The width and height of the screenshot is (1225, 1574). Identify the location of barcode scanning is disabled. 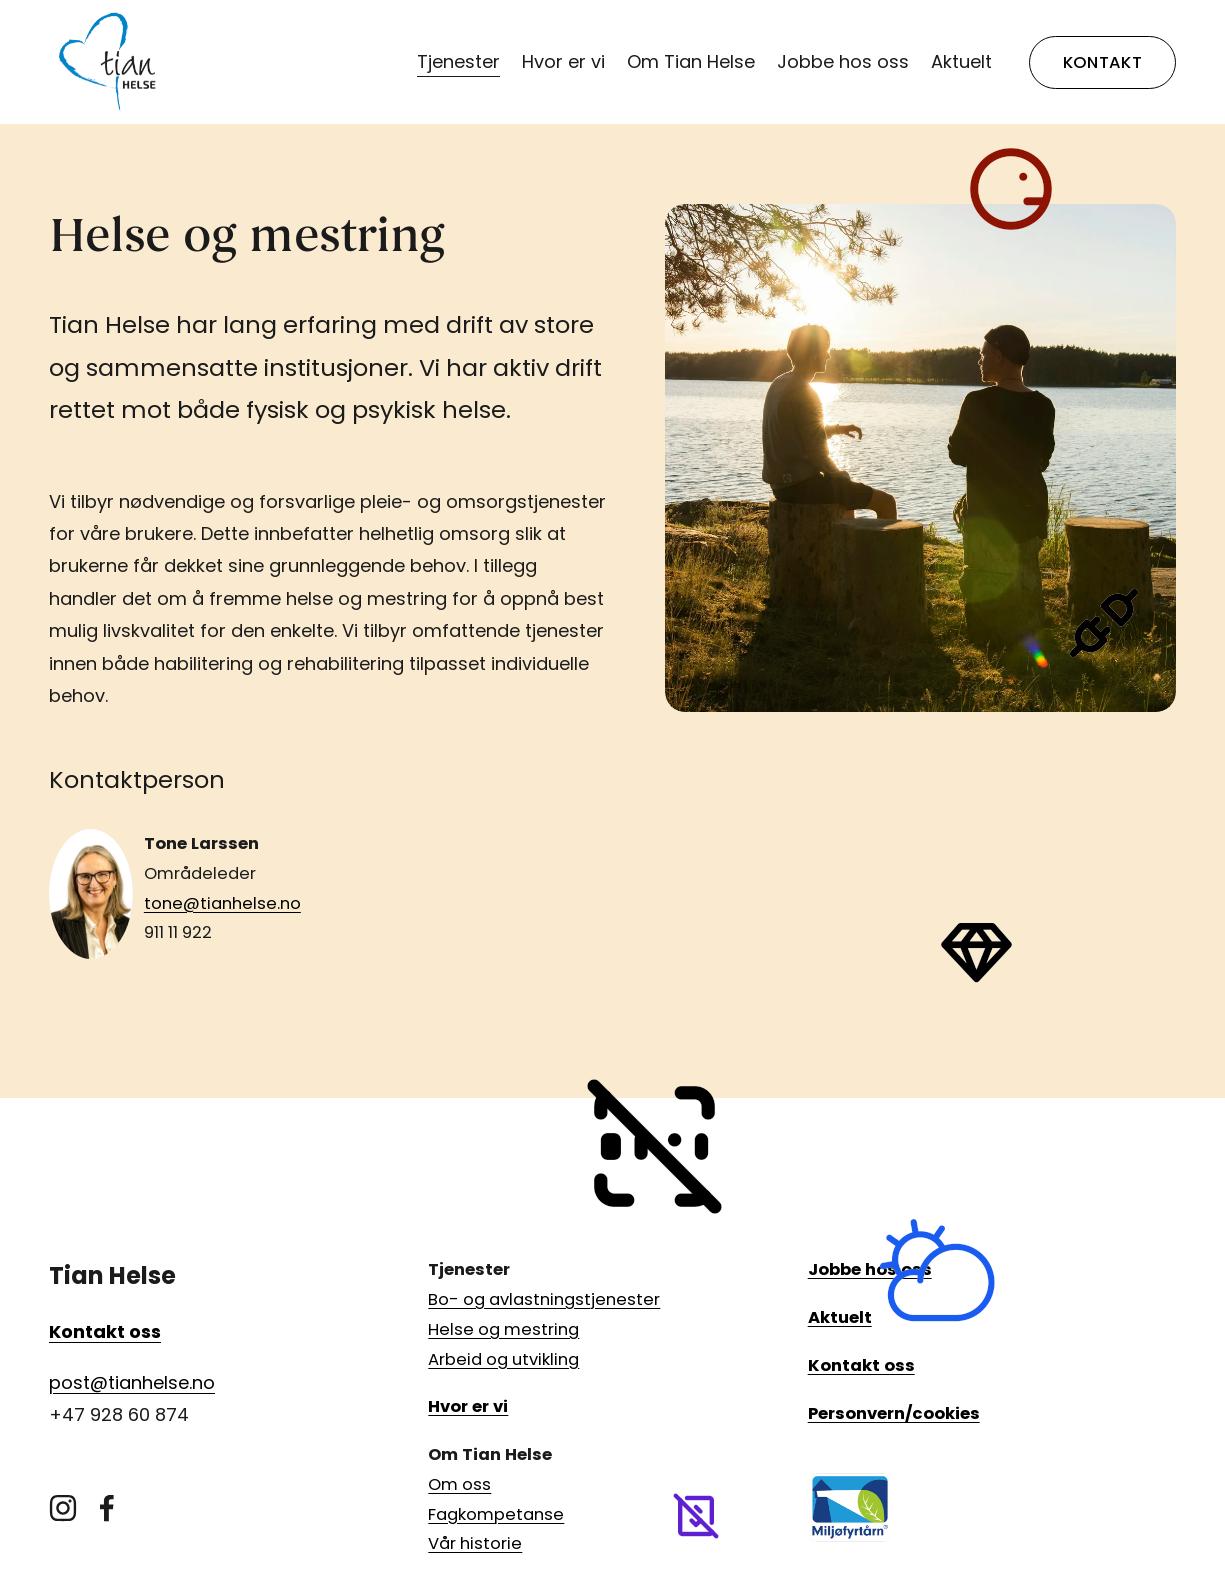
(654, 1146).